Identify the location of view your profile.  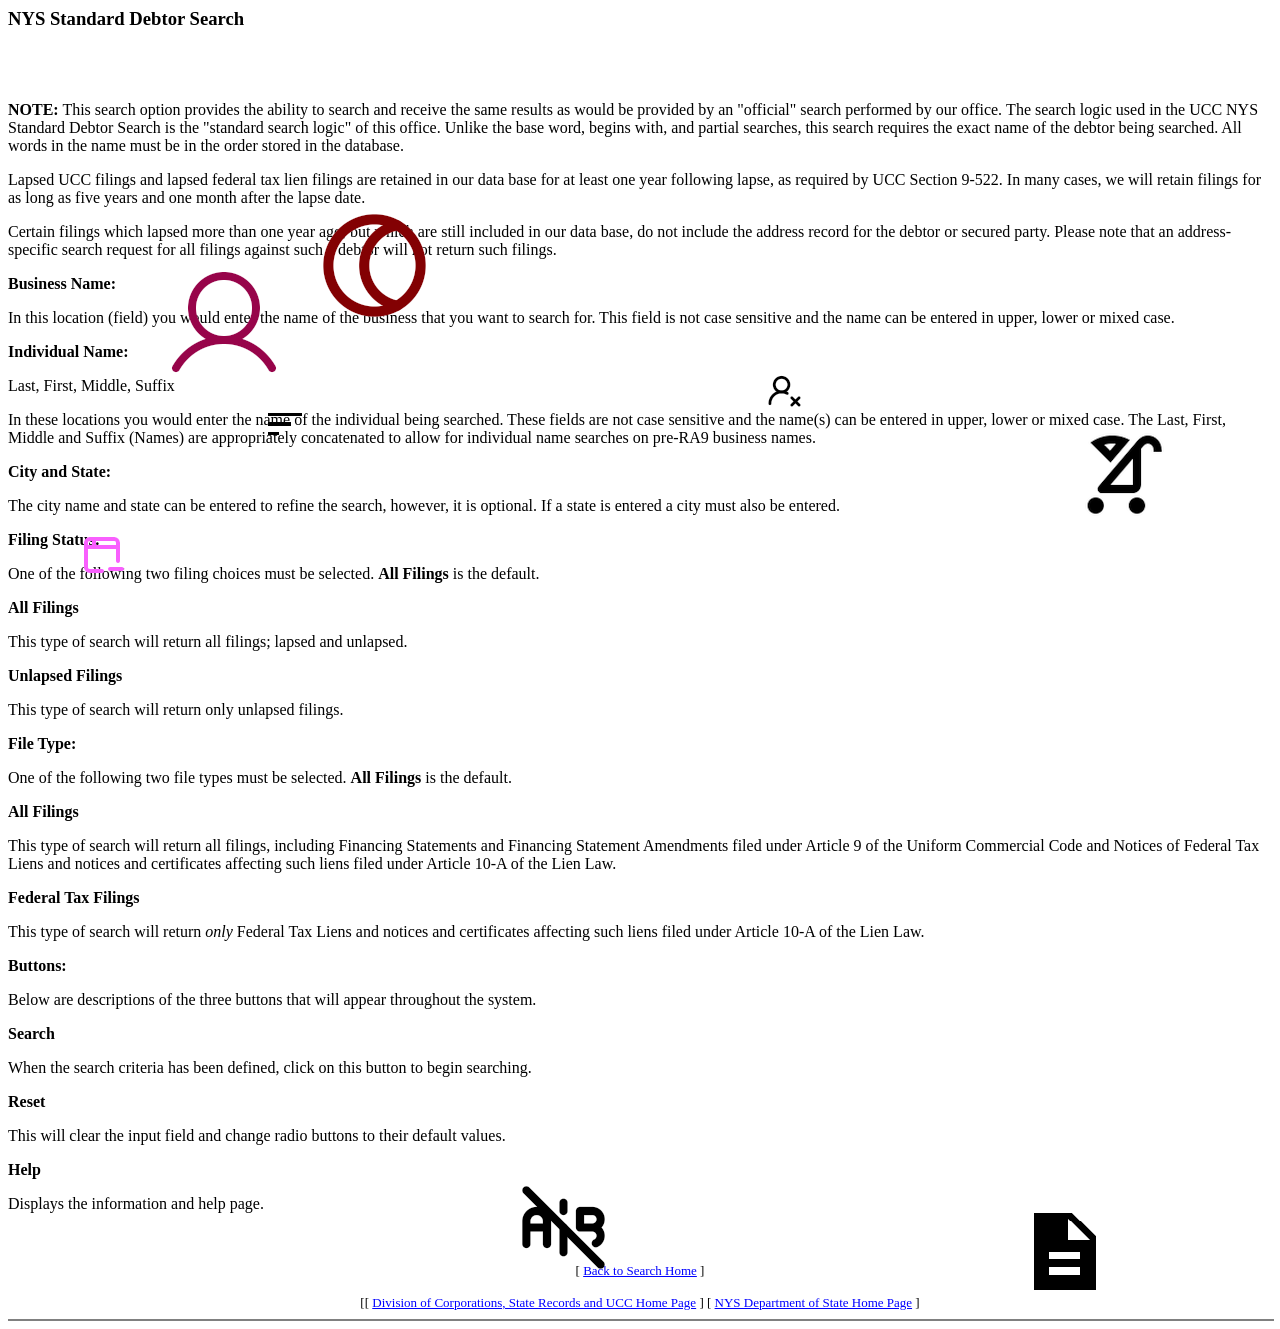
(224, 324).